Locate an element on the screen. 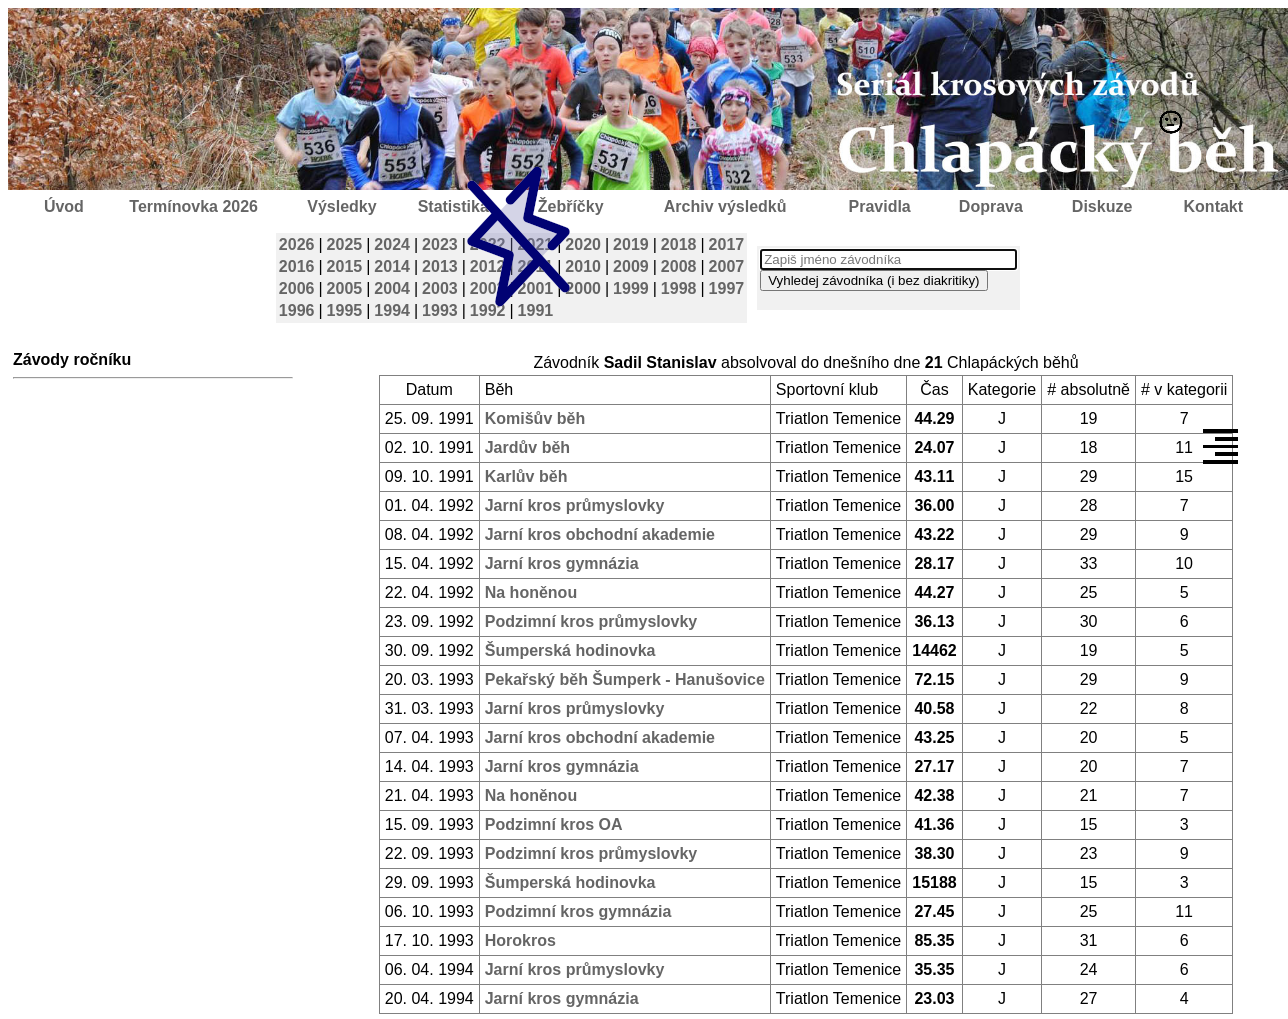 Image resolution: width=1288 pixels, height=1019 pixels. disable flash or lightning mode is located at coordinates (518, 236).